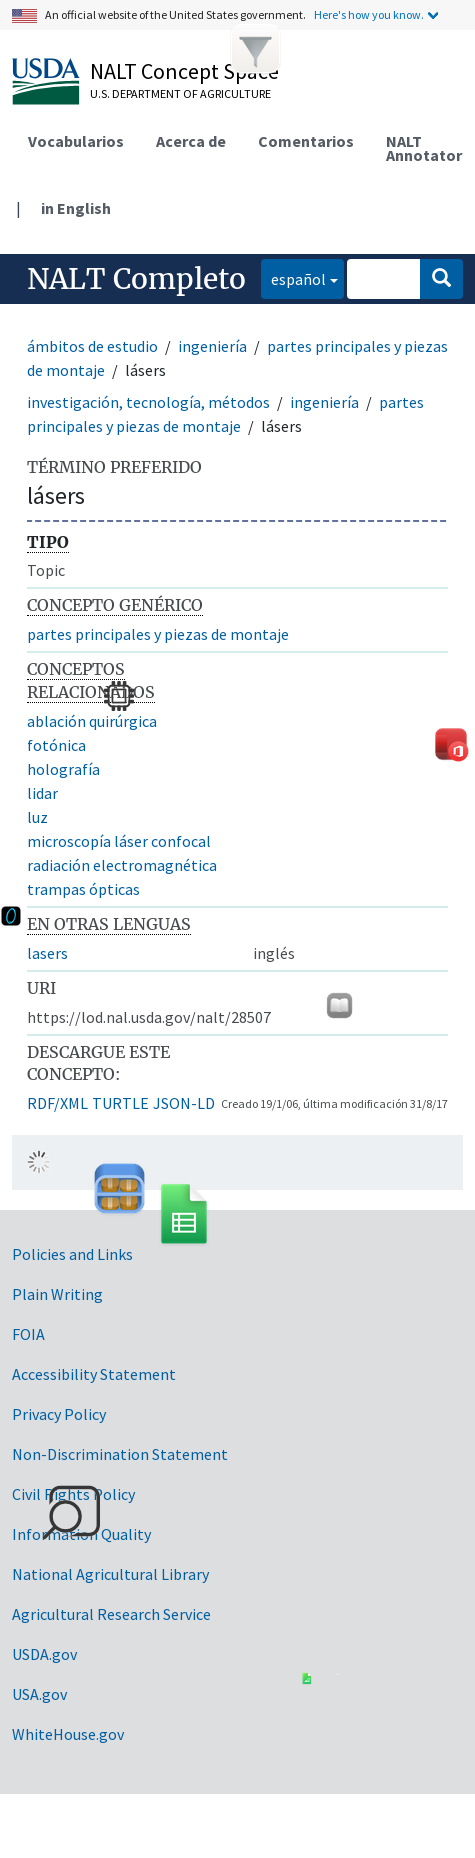 The height and width of the screenshot is (1858, 475). What do you see at coordinates (184, 1215) in the screenshot?
I see `open a spreadsheet file` at bounding box center [184, 1215].